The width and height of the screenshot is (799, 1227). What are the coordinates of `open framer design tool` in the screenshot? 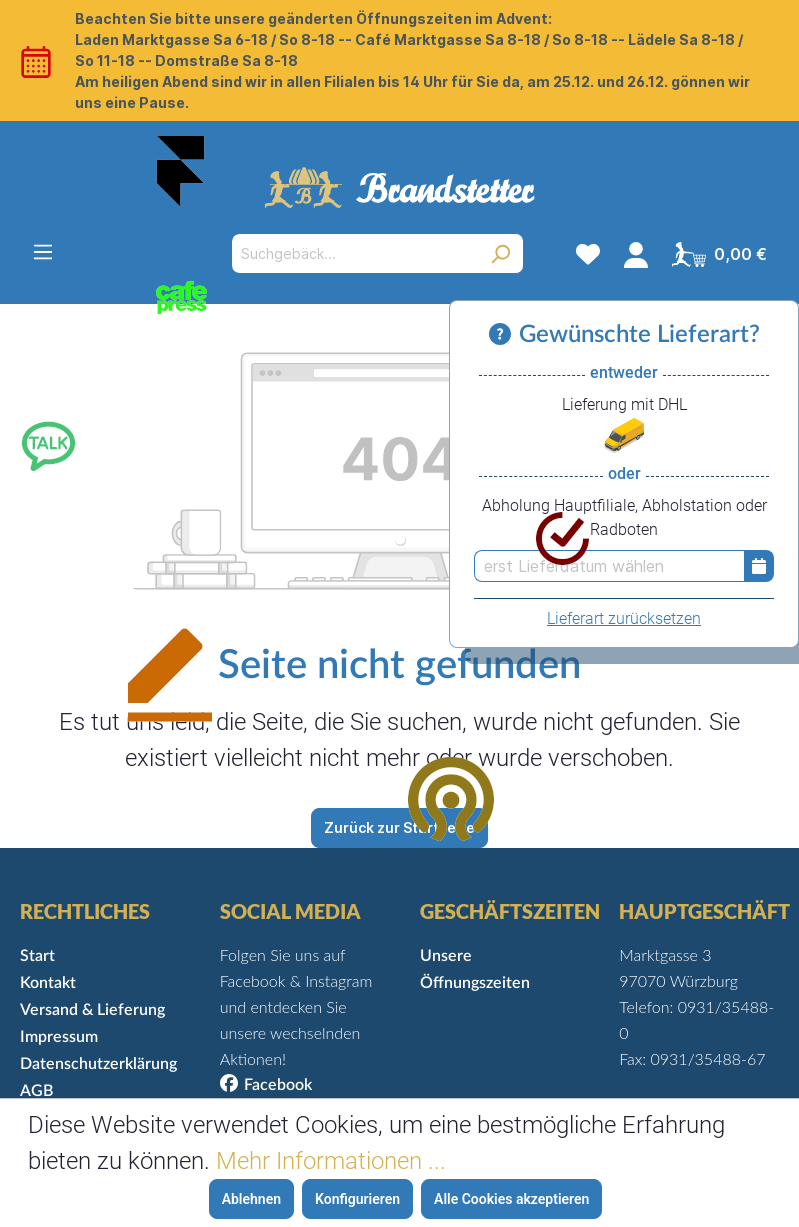 It's located at (180, 171).